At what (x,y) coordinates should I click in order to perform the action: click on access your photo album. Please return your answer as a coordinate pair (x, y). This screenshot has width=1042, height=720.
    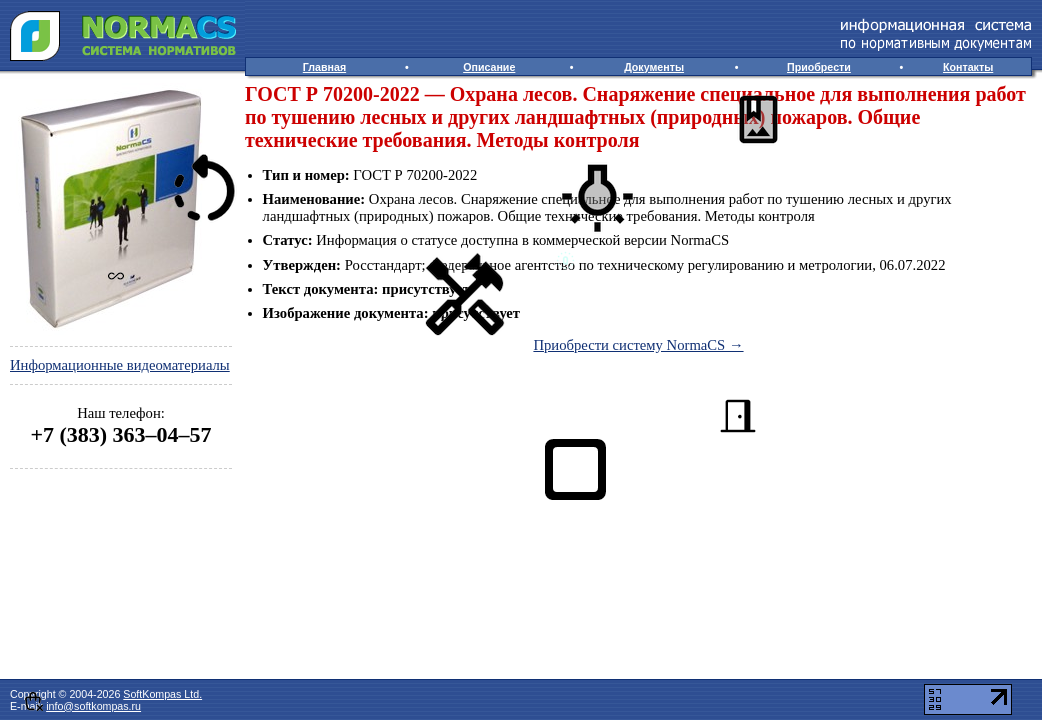
    Looking at the image, I should click on (758, 119).